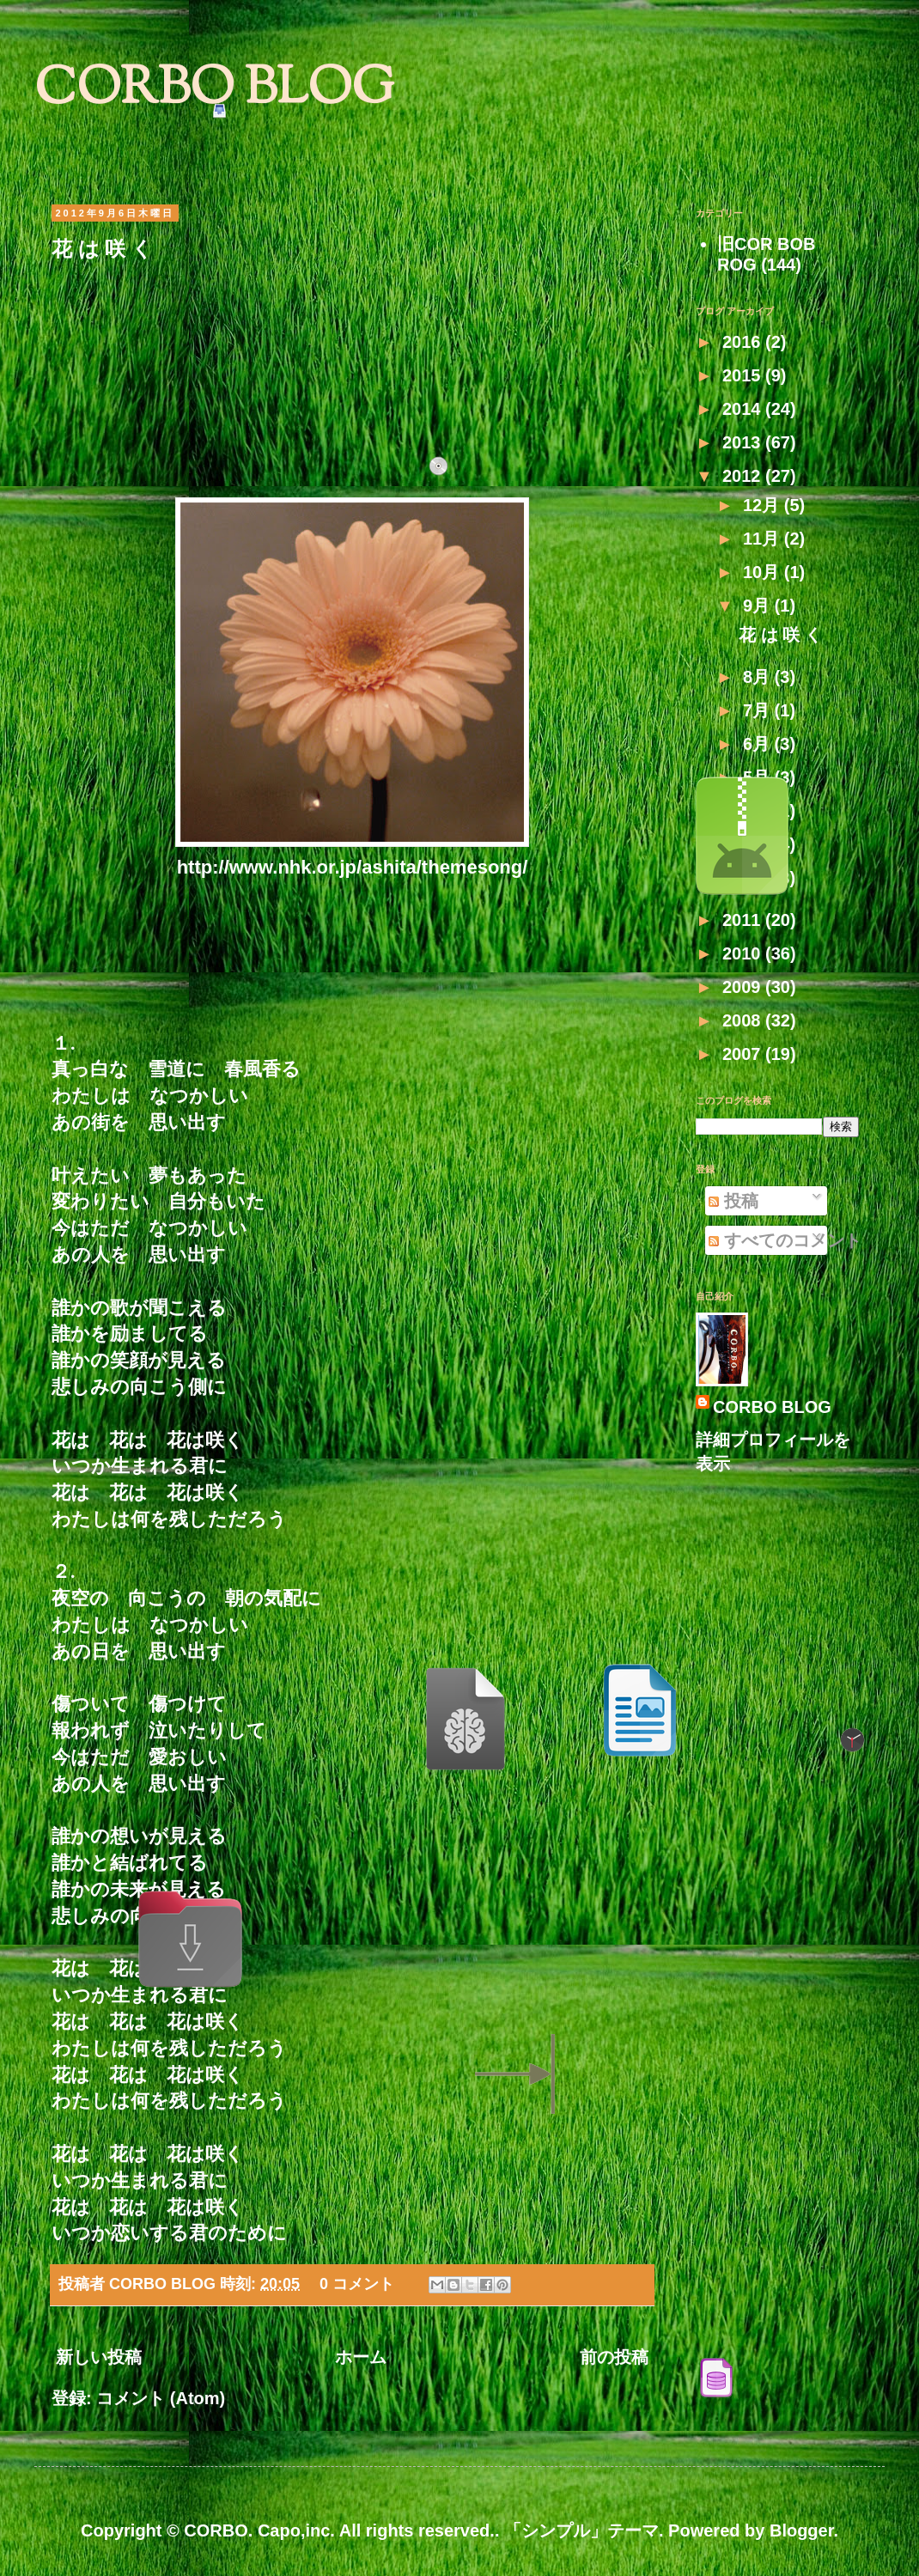  What do you see at coordinates (466, 1719) in the screenshot?
I see `a DICOM medical imaging file` at bounding box center [466, 1719].